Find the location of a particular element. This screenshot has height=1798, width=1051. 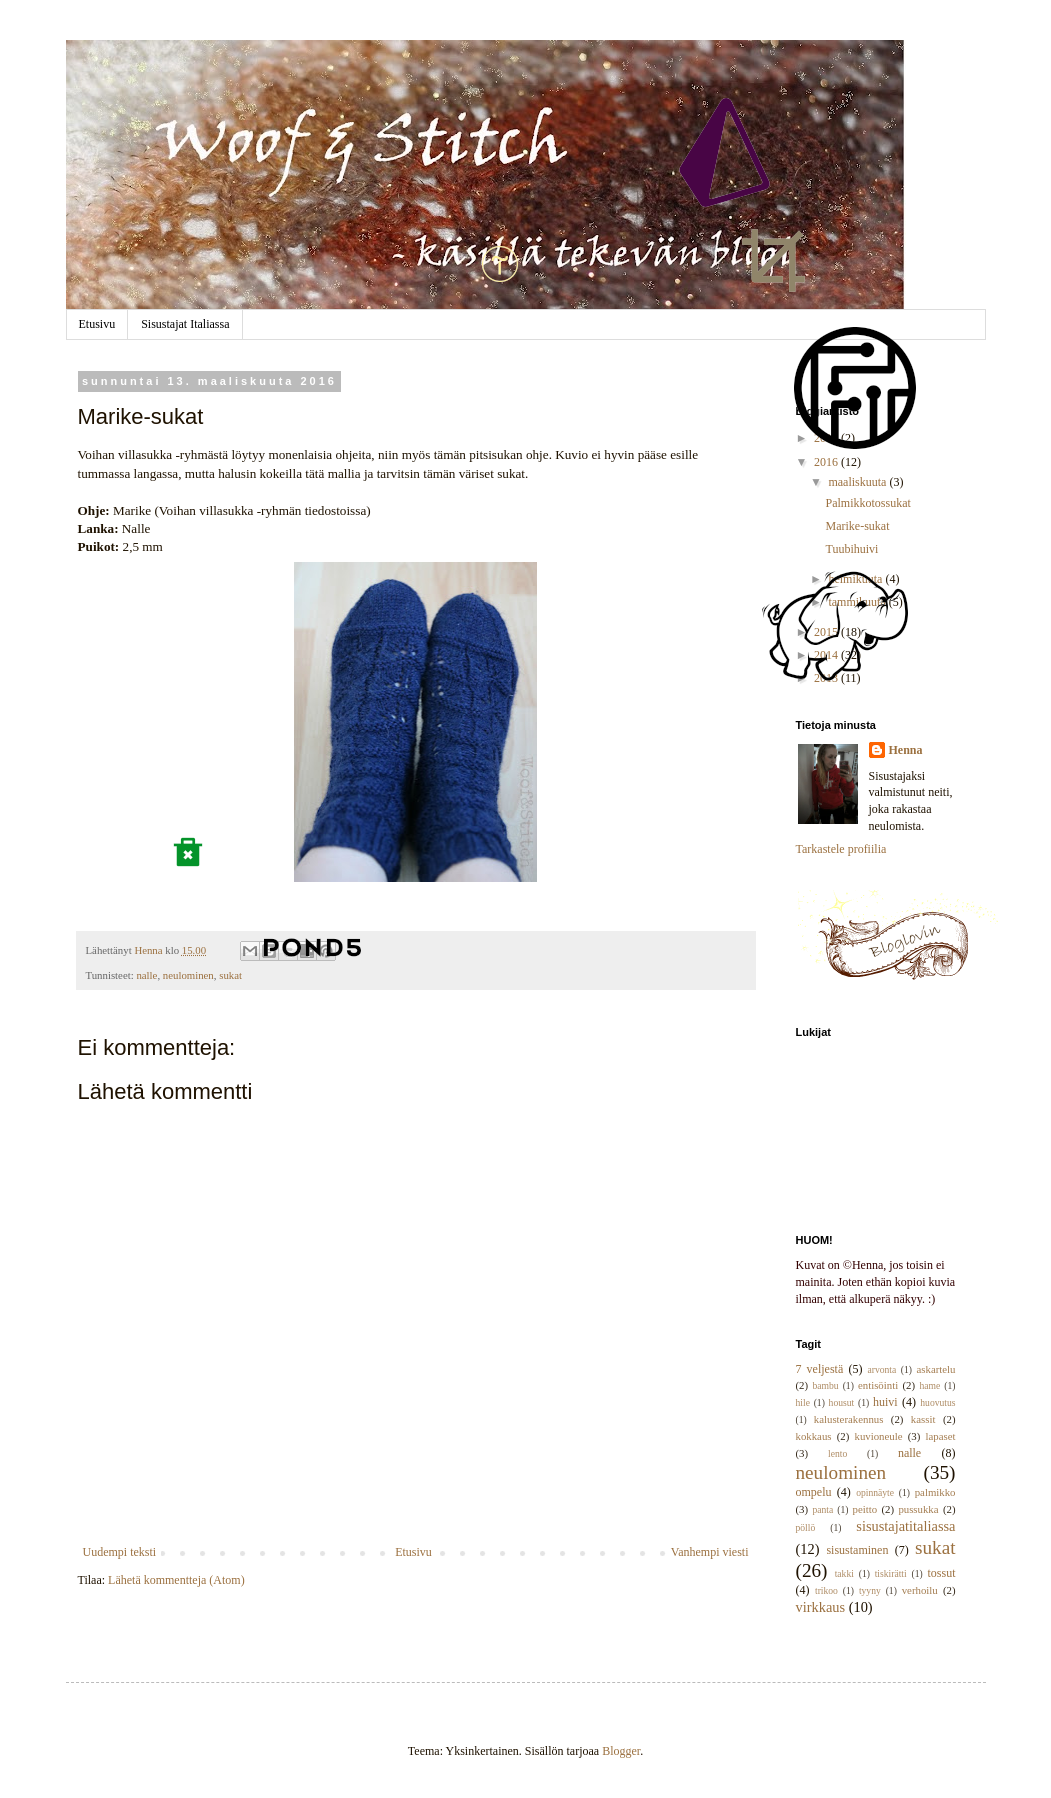

delete selected item is located at coordinates (188, 852).